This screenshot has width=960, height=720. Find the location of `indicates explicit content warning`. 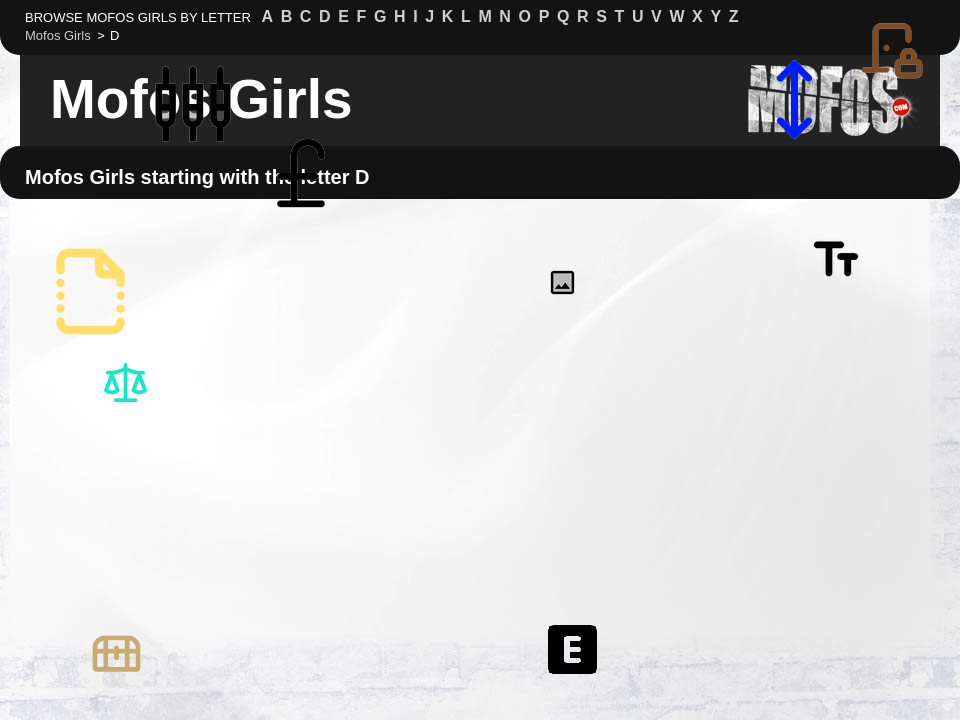

indicates explicit content warning is located at coordinates (572, 649).